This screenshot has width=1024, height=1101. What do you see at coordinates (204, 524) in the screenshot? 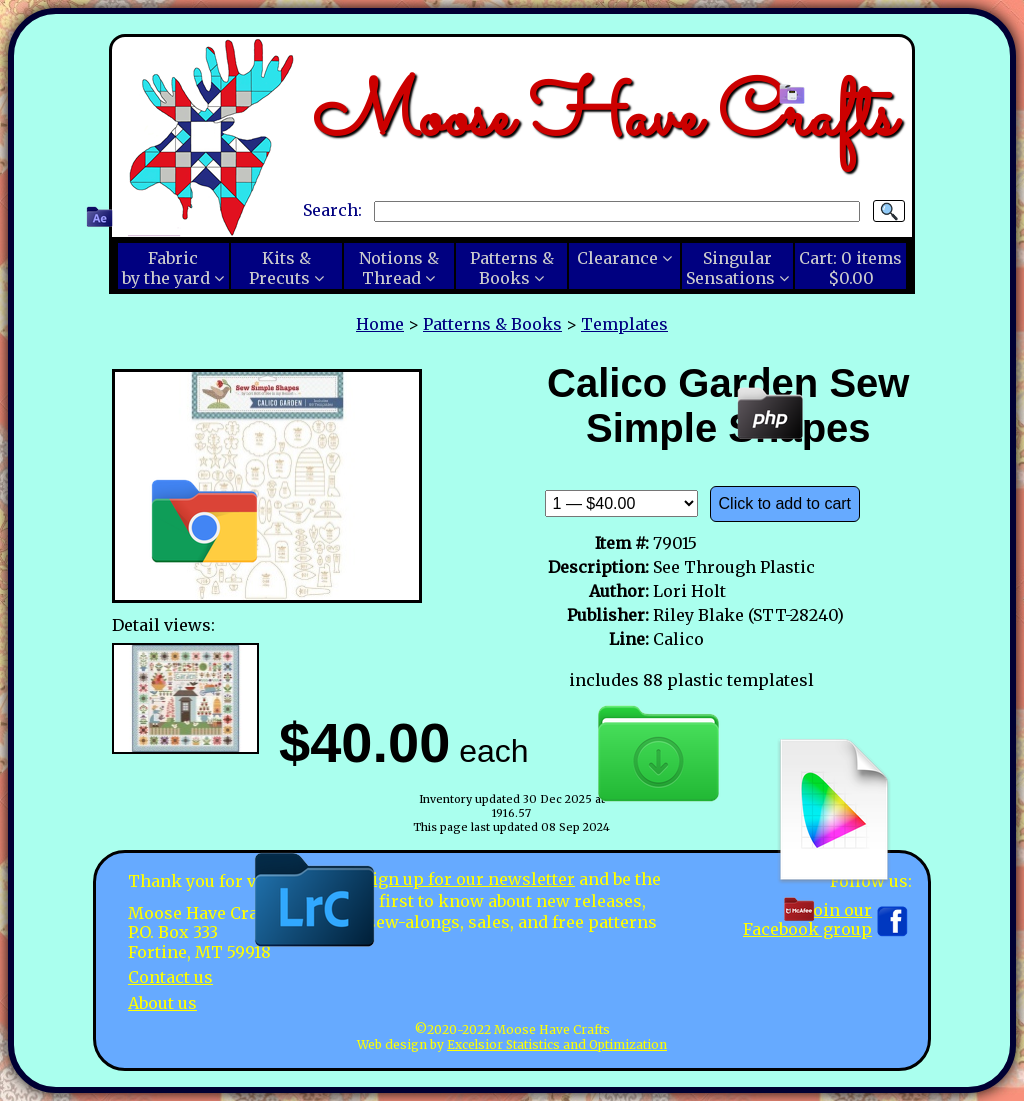
I see `open folder containing Google Chrome files` at bounding box center [204, 524].